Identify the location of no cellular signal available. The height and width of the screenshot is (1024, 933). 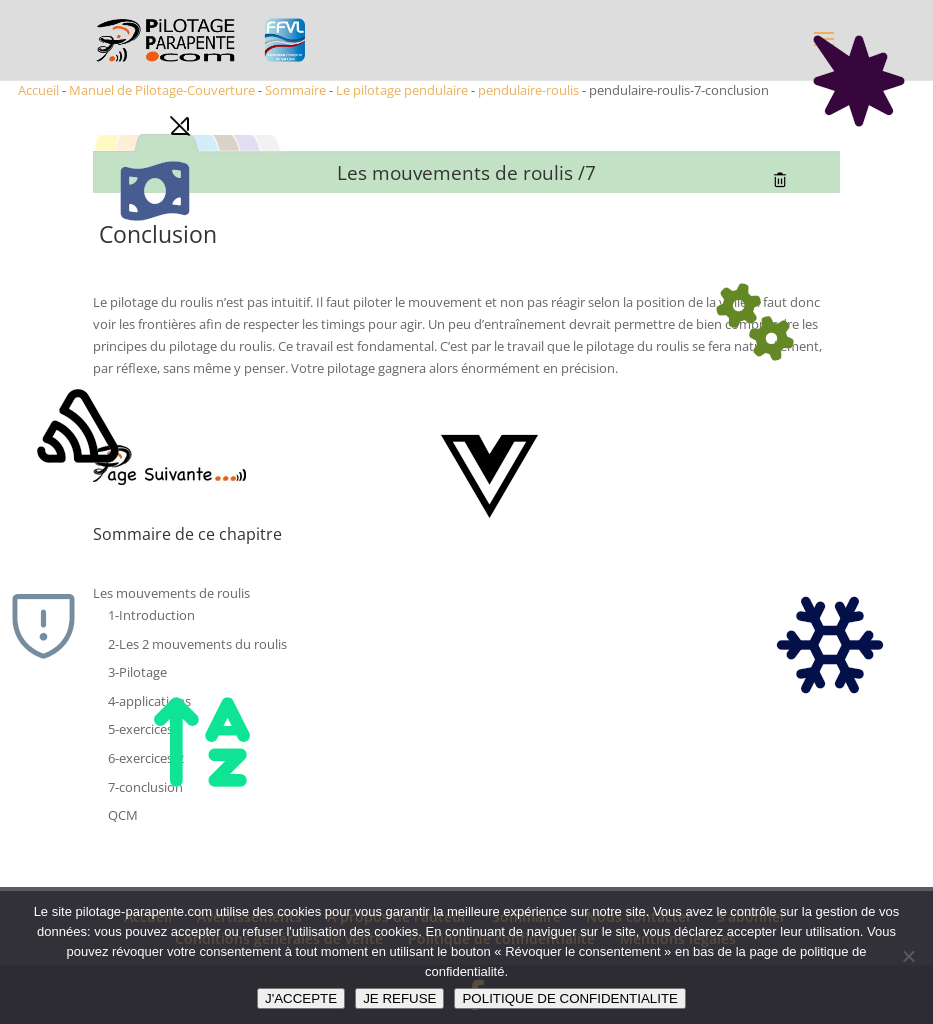
(180, 126).